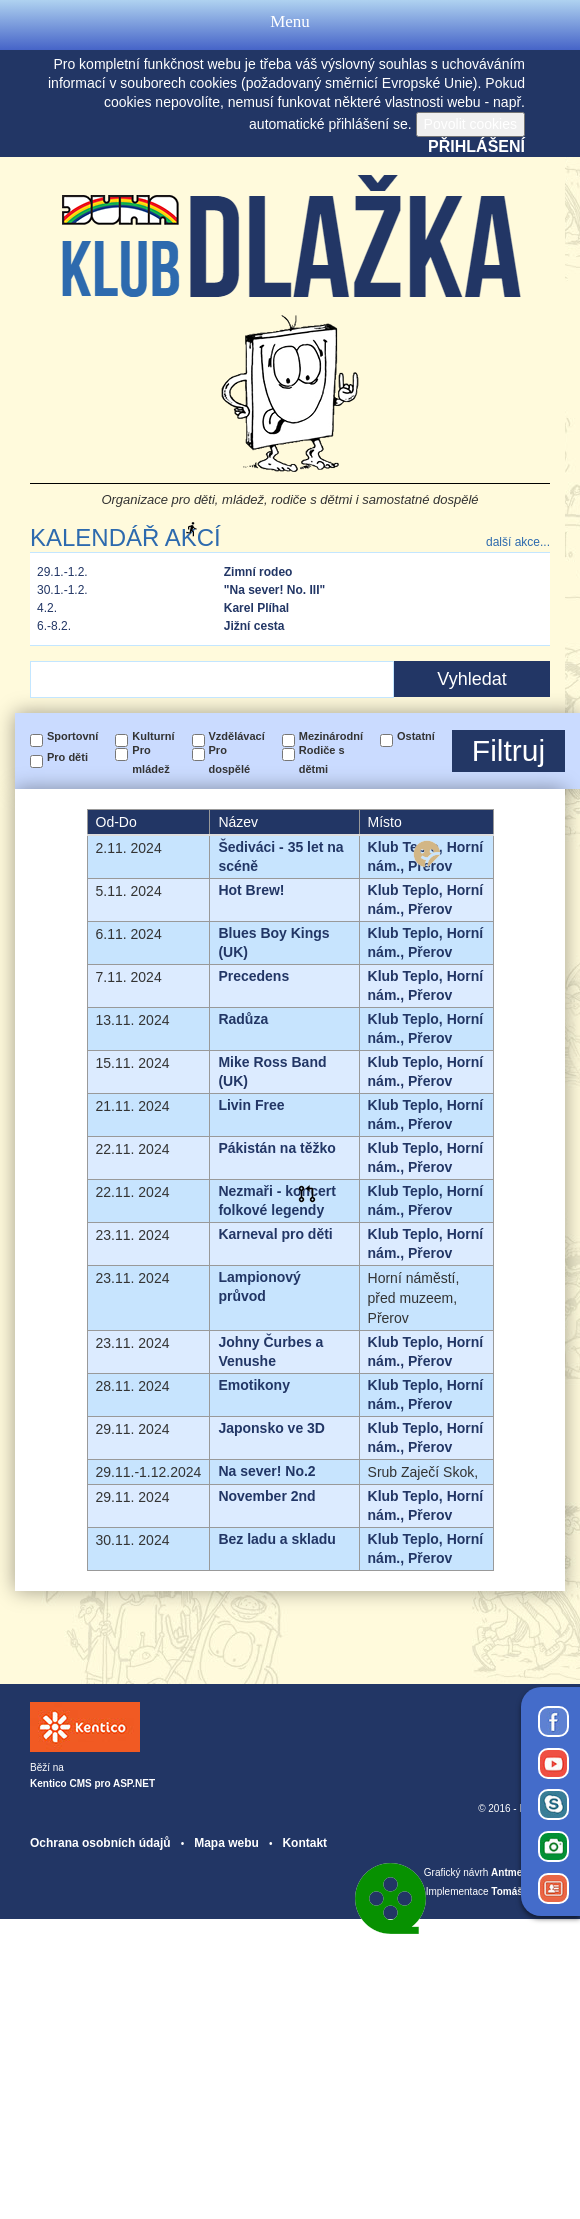 The image size is (580, 2219). I want to click on add a sticker to your message, so click(427, 854).